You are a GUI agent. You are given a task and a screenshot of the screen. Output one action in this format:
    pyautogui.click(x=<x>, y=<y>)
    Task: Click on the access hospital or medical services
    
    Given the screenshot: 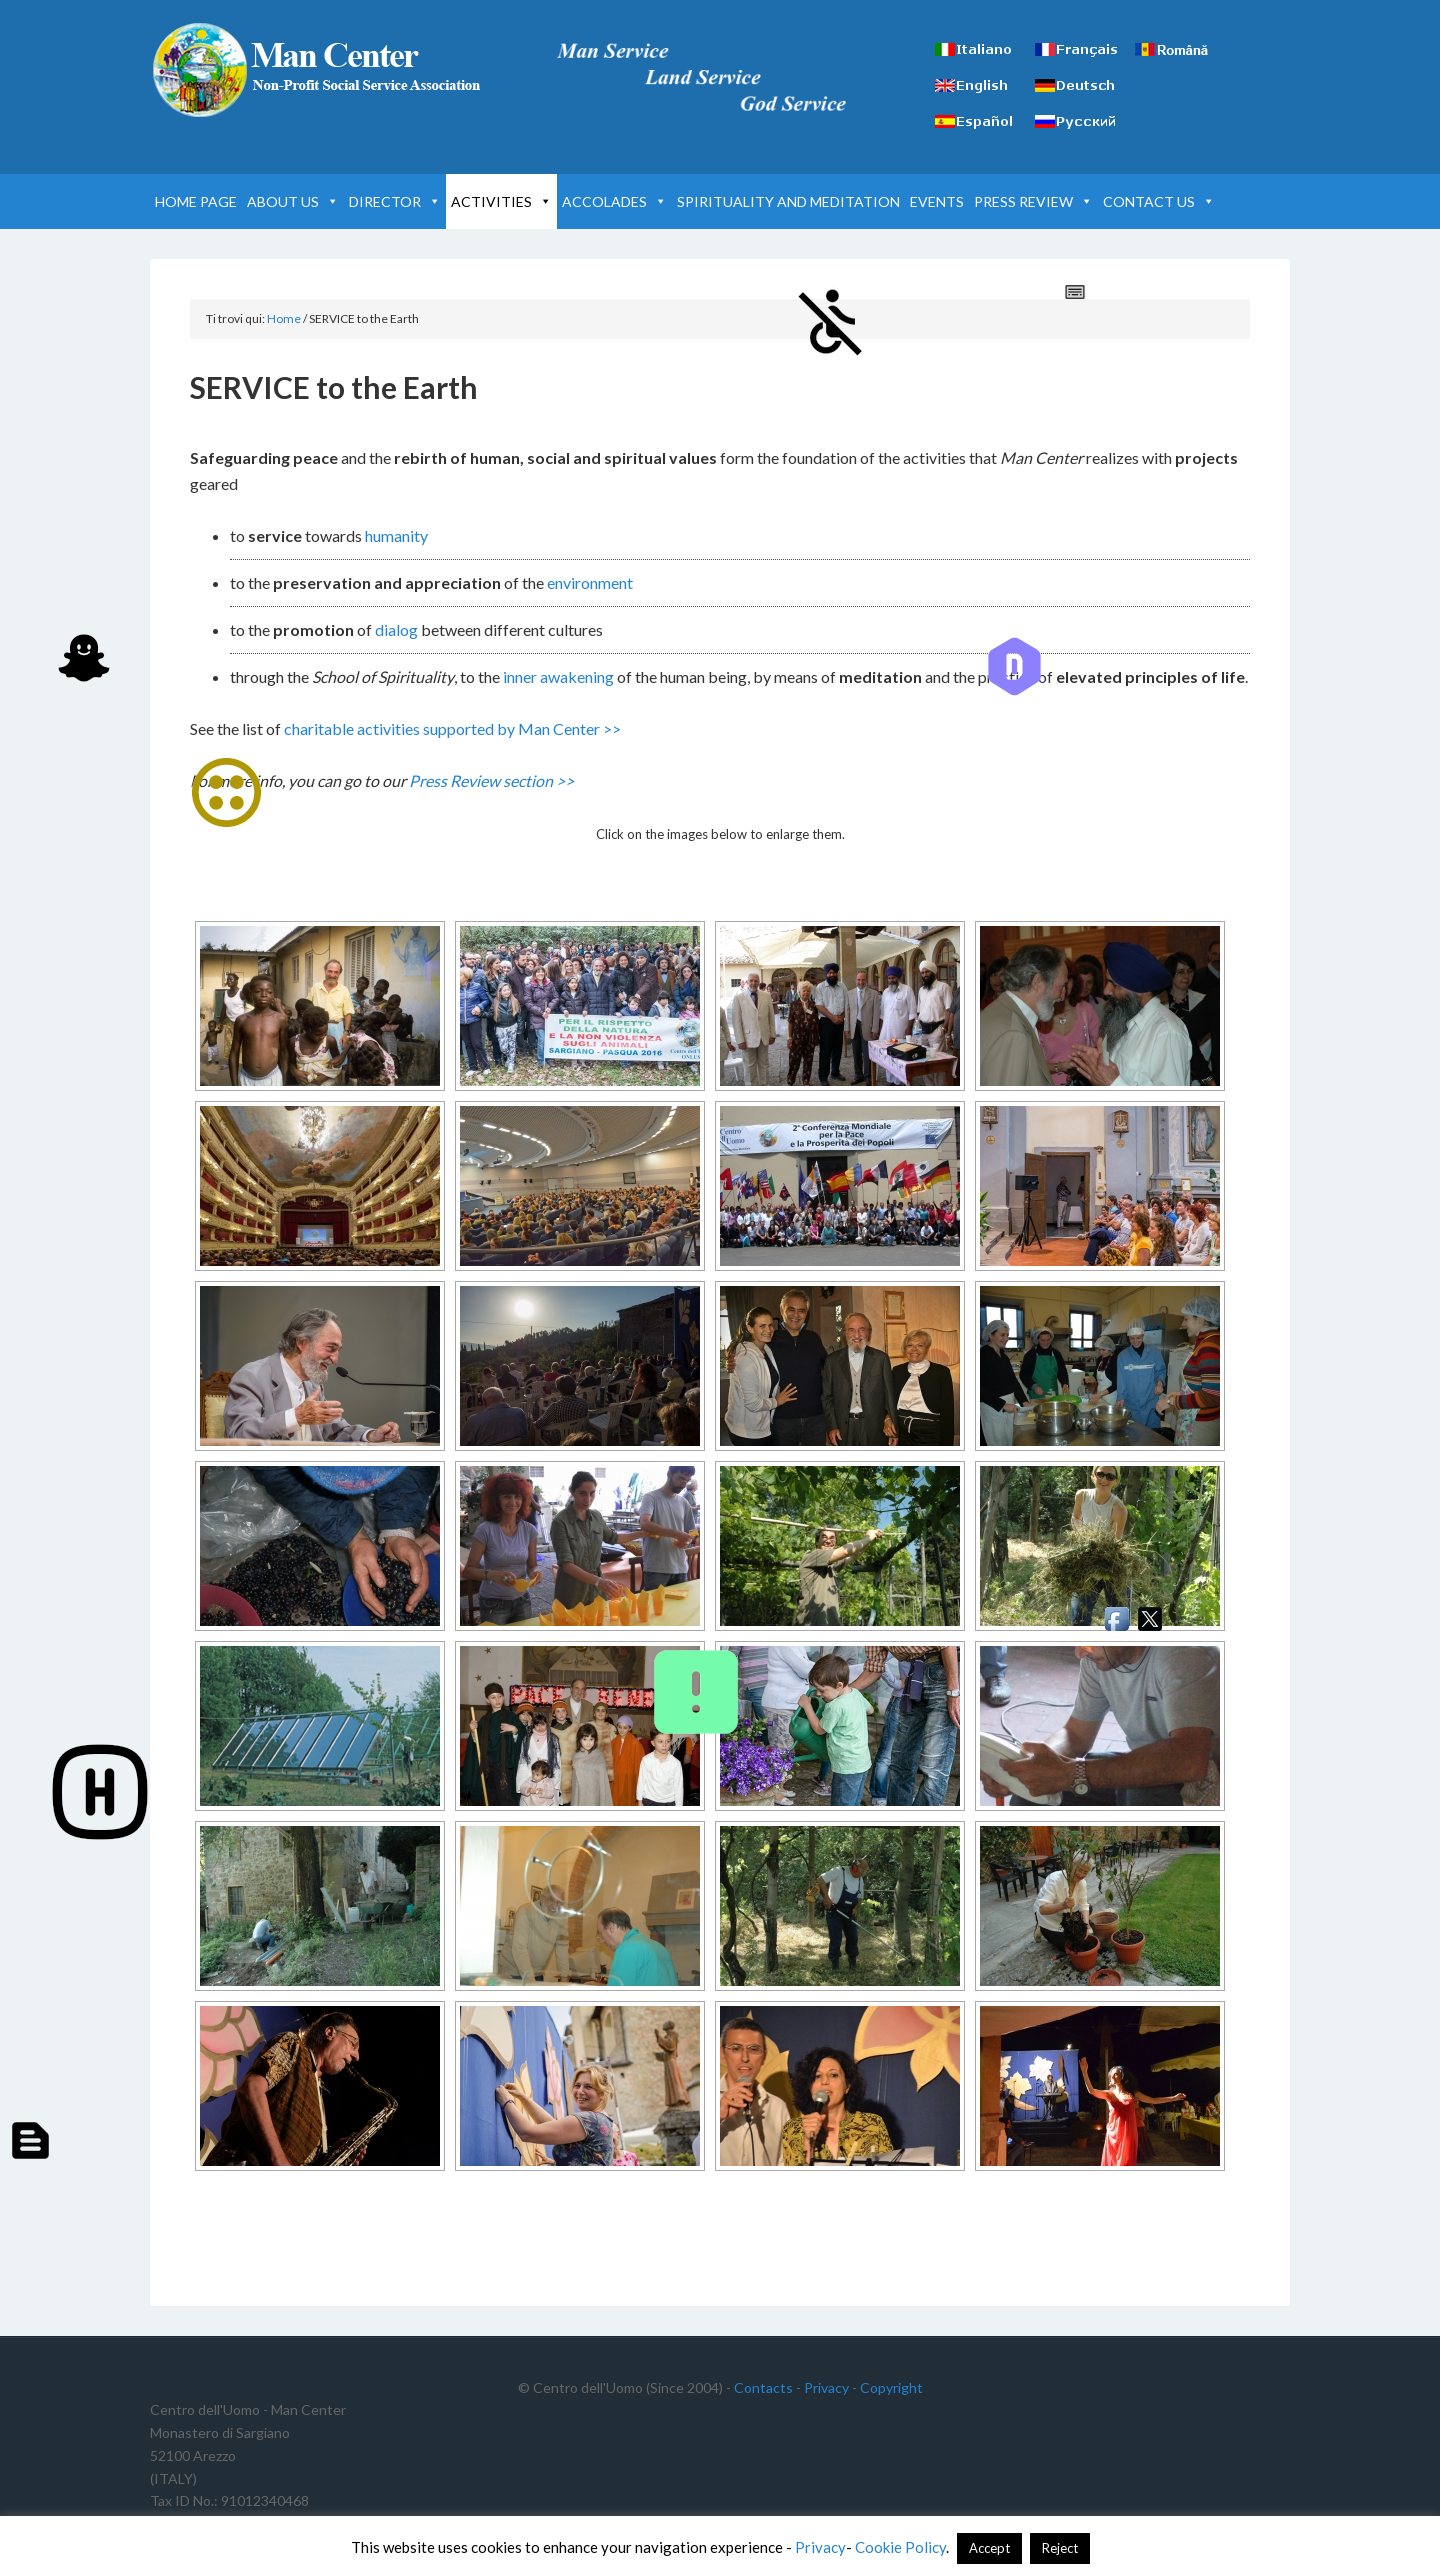 What is the action you would take?
    pyautogui.click(x=100, y=1792)
    